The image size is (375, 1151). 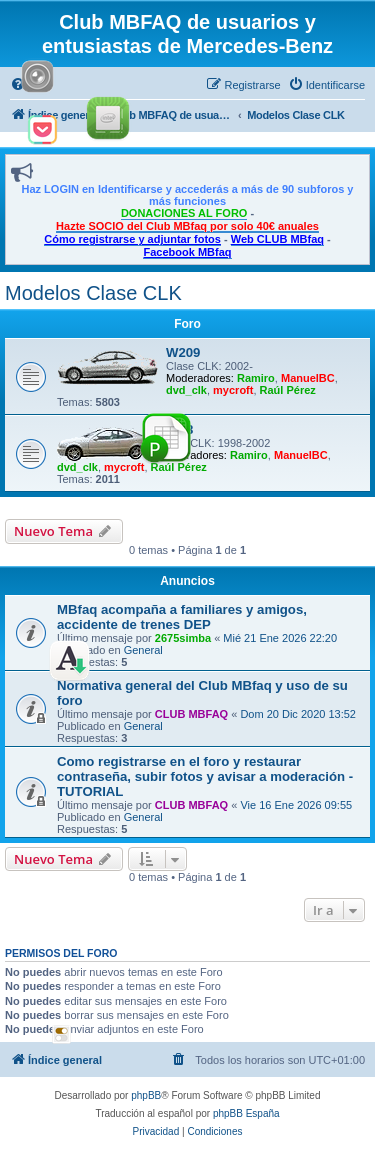 I want to click on open gnome tweaks to customize desktop settings, so click(x=61, y=1034).